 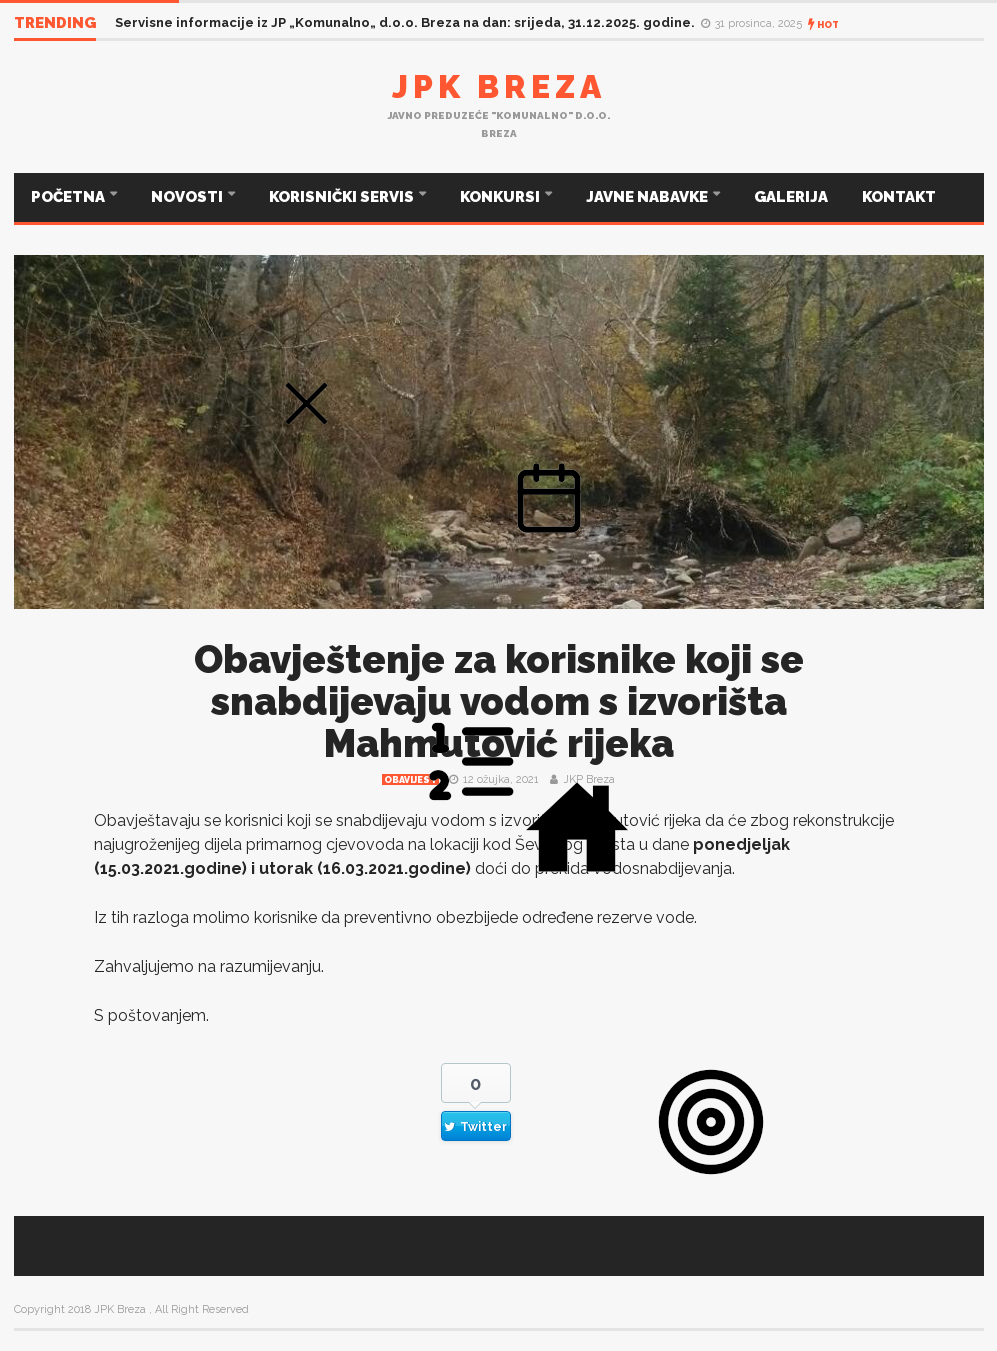 What do you see at coordinates (306, 403) in the screenshot?
I see `close the current window or dialog` at bounding box center [306, 403].